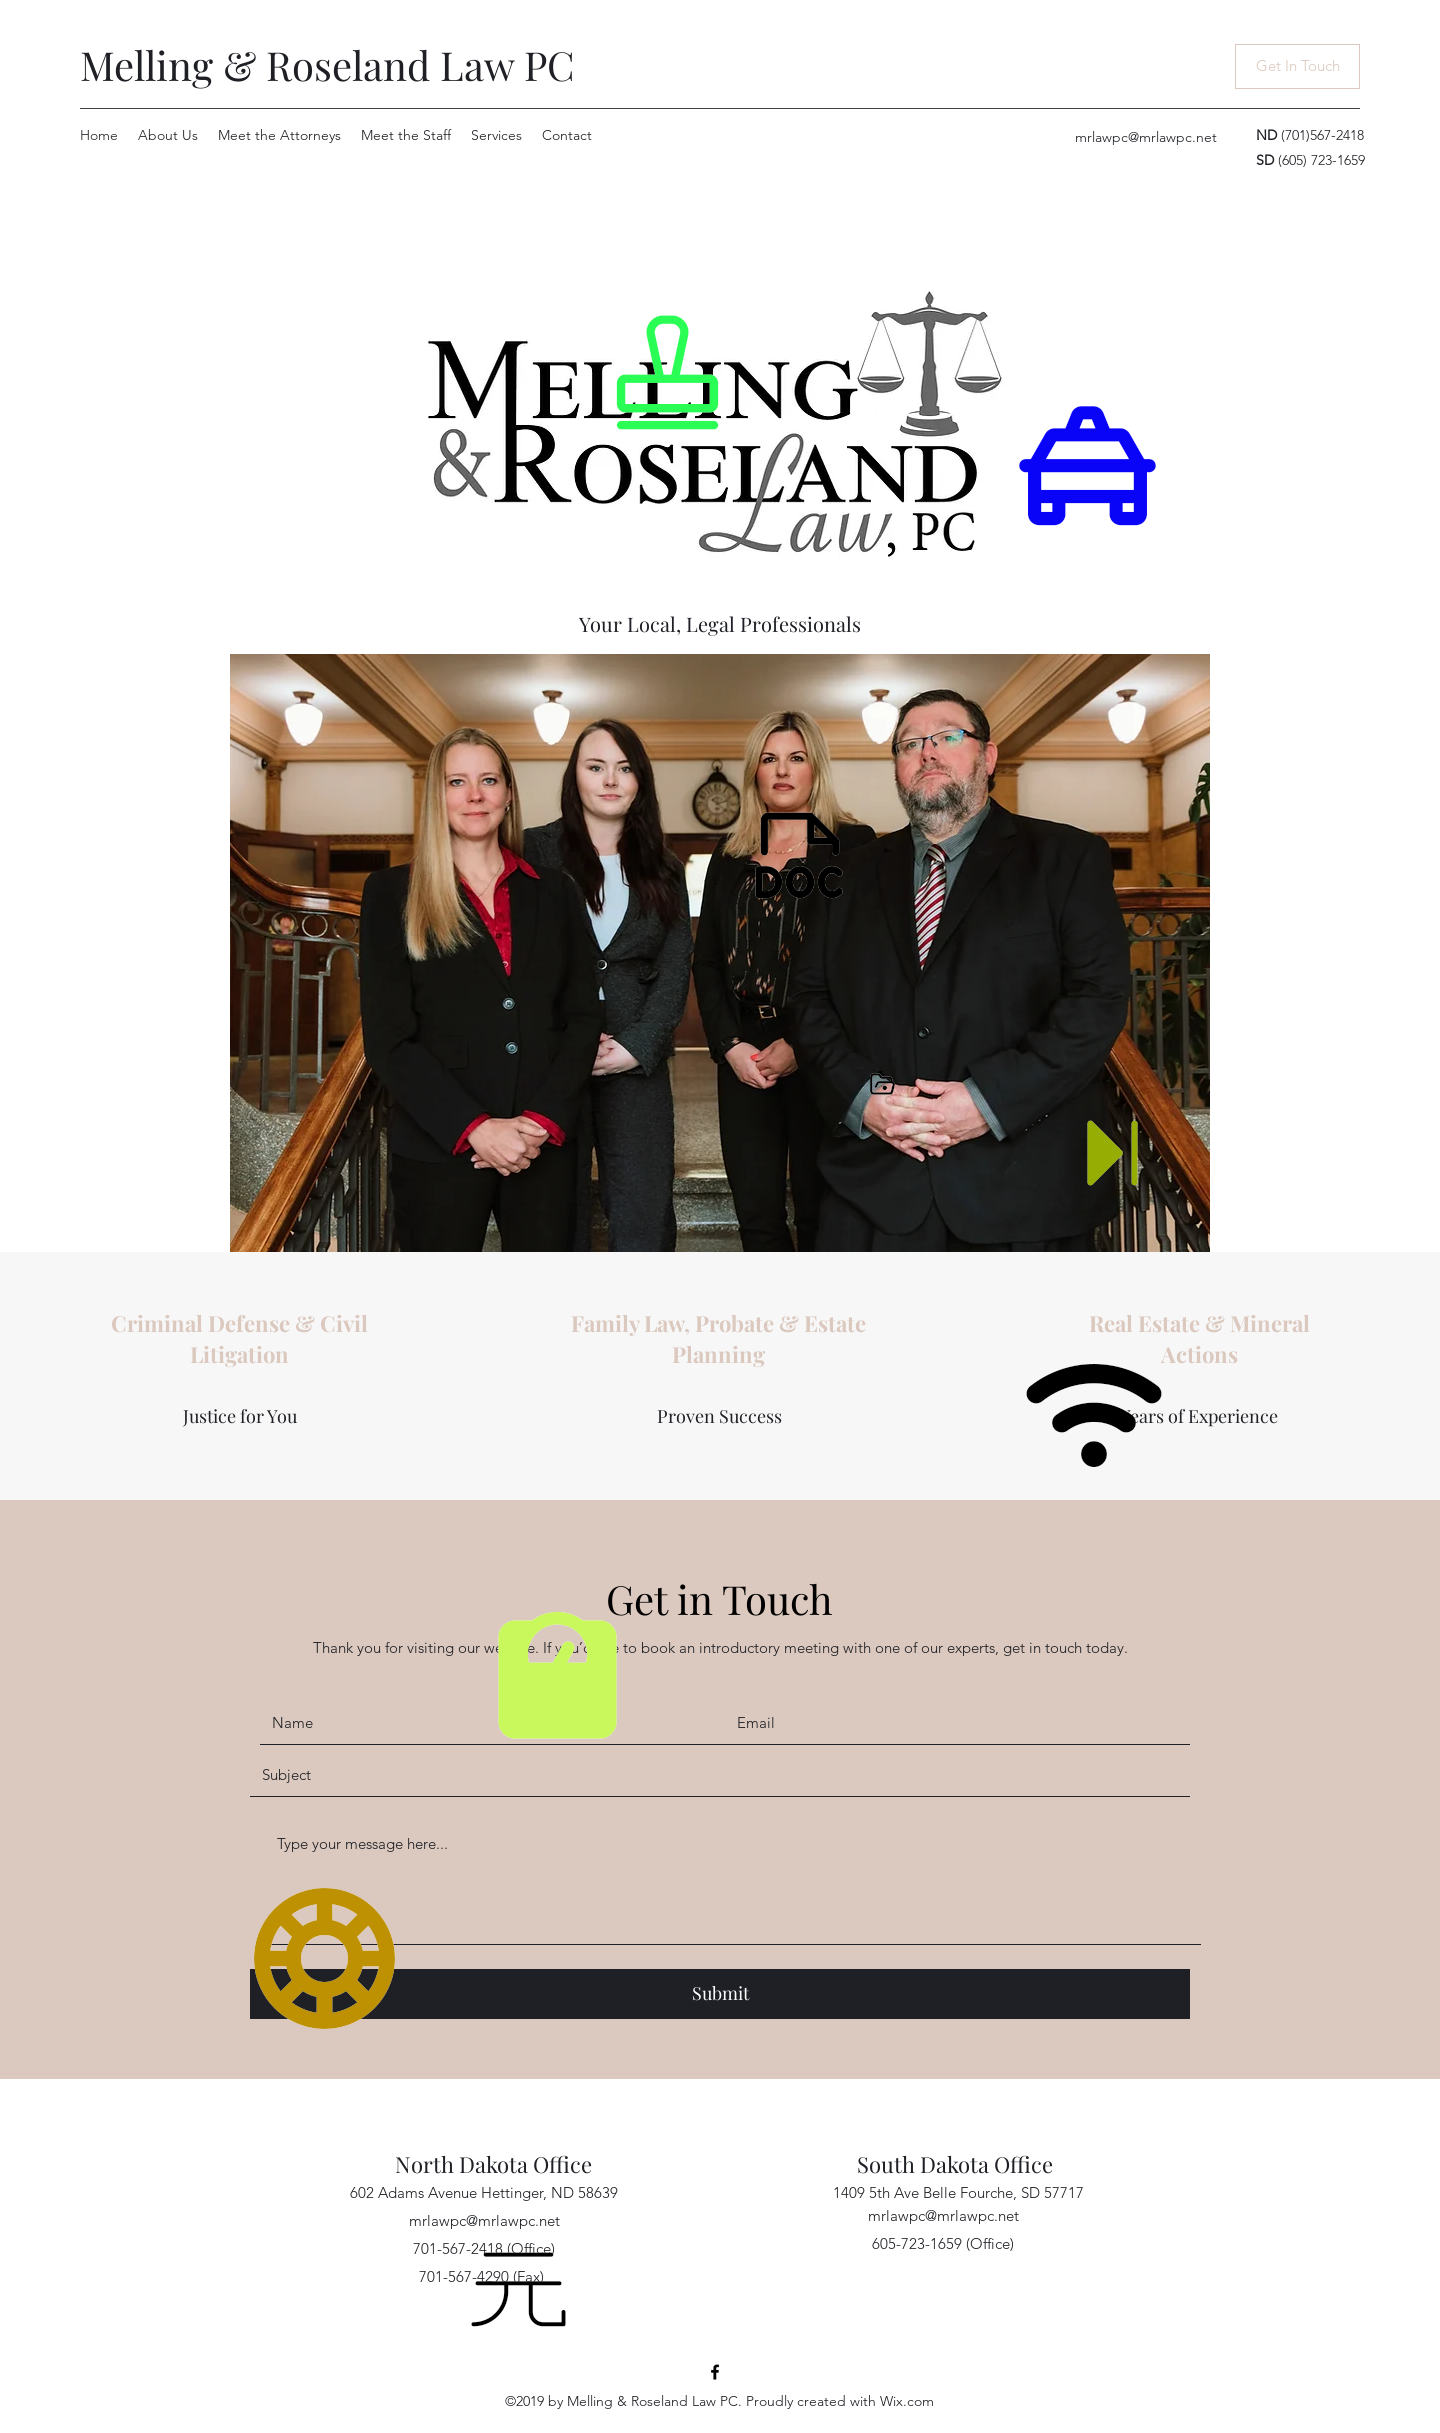 The height and width of the screenshot is (2433, 1440). What do you see at coordinates (882, 1084) in the screenshot?
I see `indicates an open folder with new or unread content` at bounding box center [882, 1084].